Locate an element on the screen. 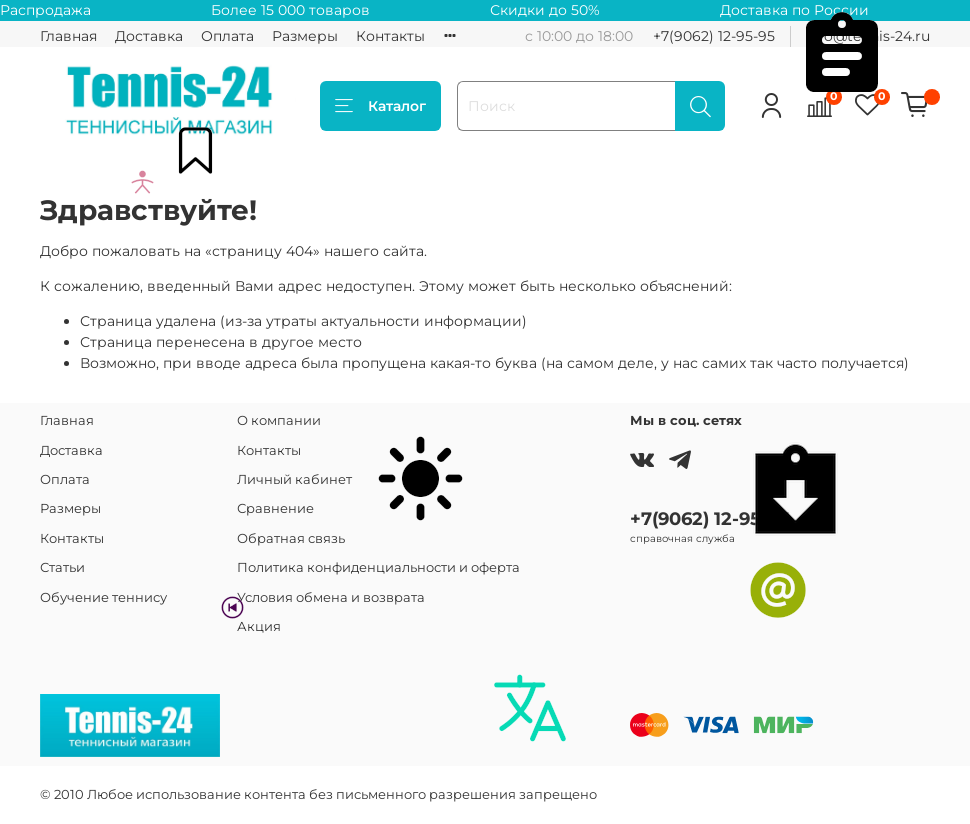  switch to light mode is located at coordinates (420, 478).